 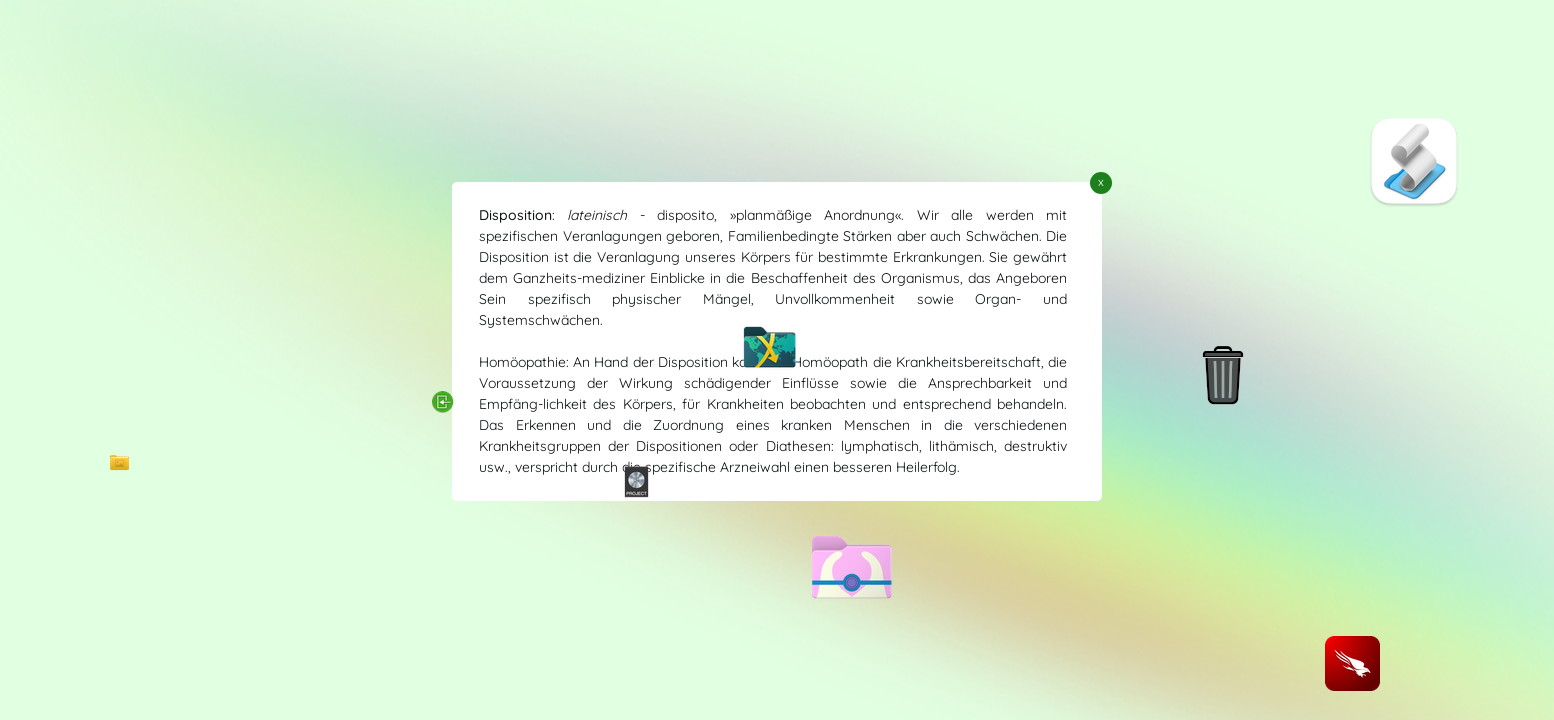 What do you see at coordinates (1352, 663) in the screenshot?
I see `open CrowdStrike Falcon endpoint security app` at bounding box center [1352, 663].